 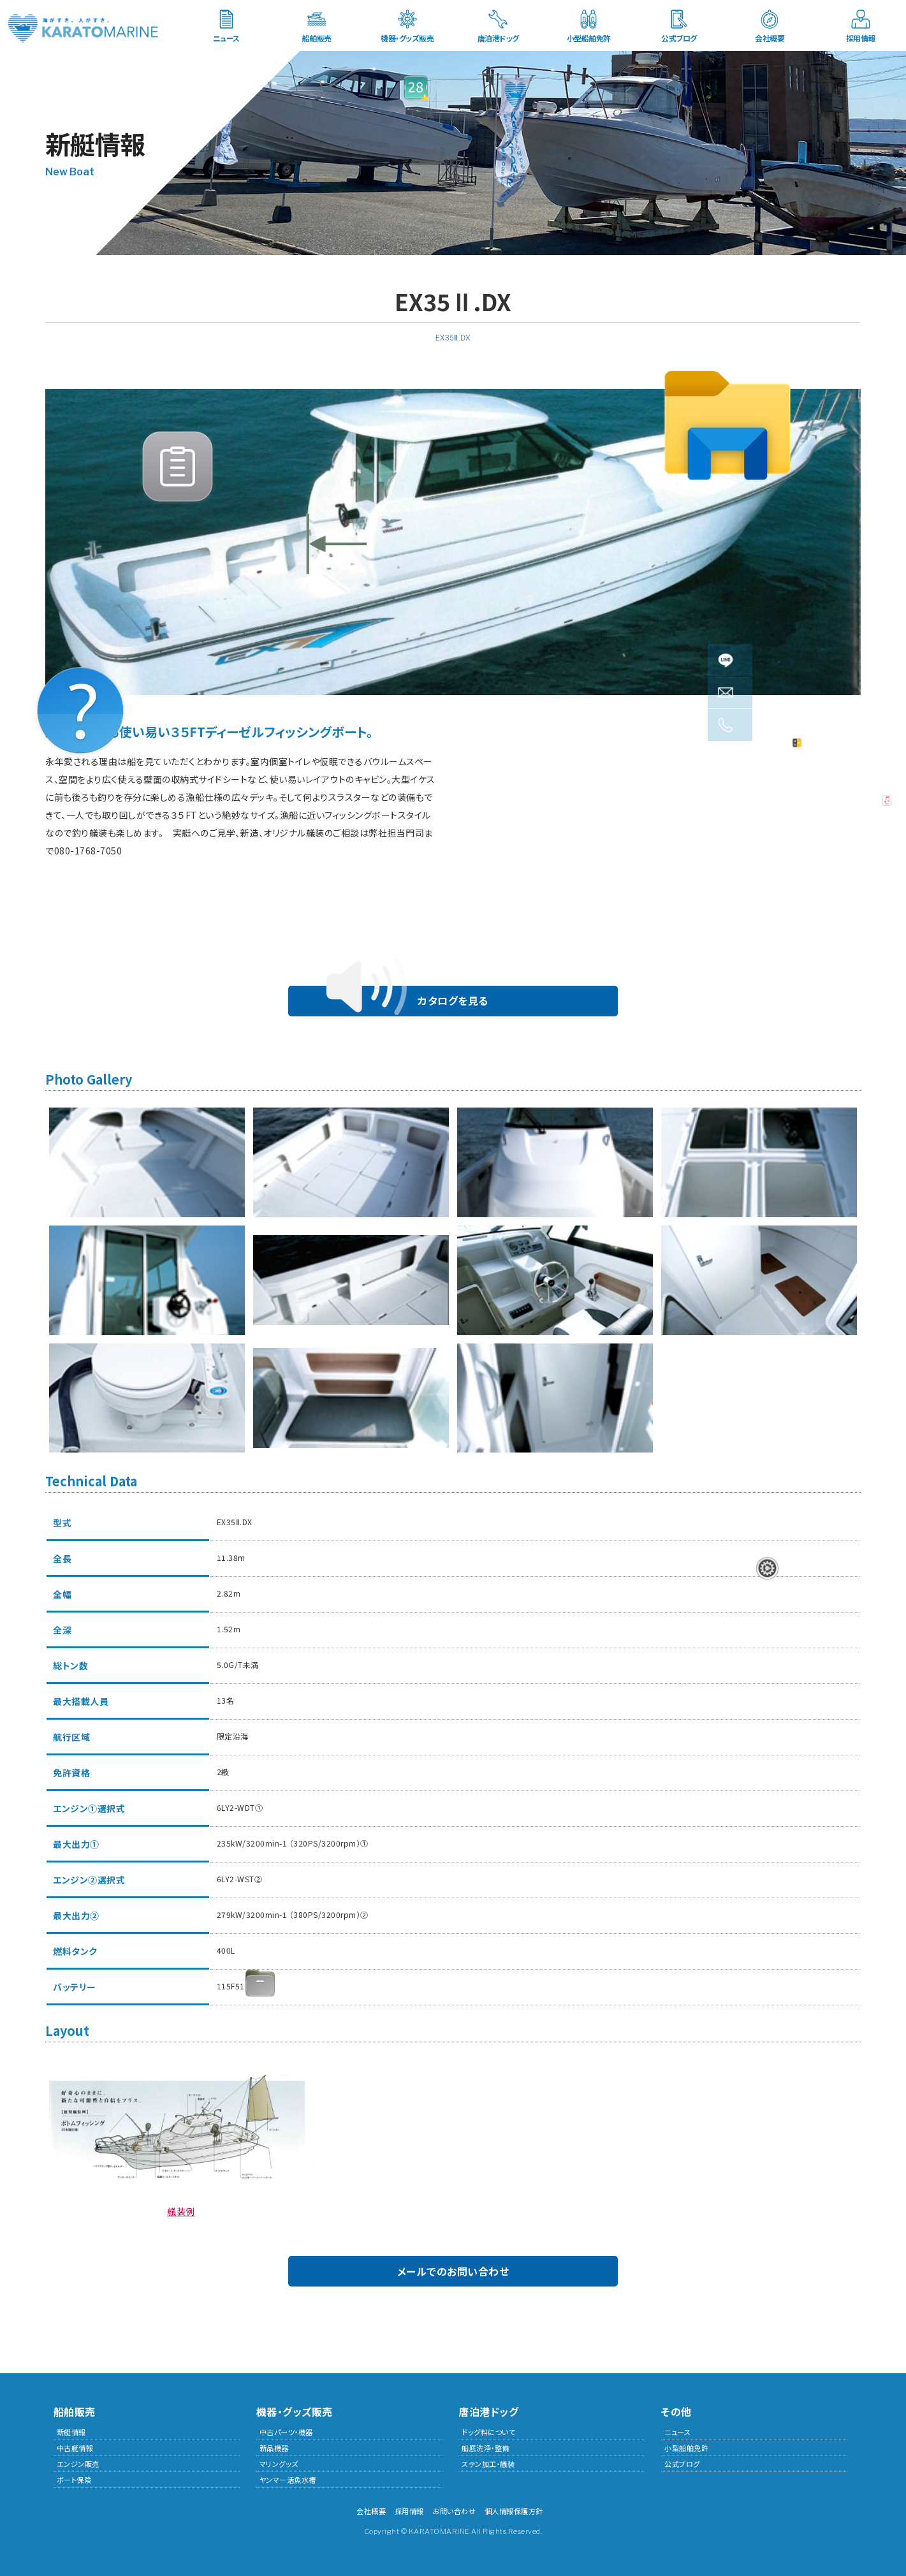 I want to click on adjust system volume level, so click(x=367, y=986).